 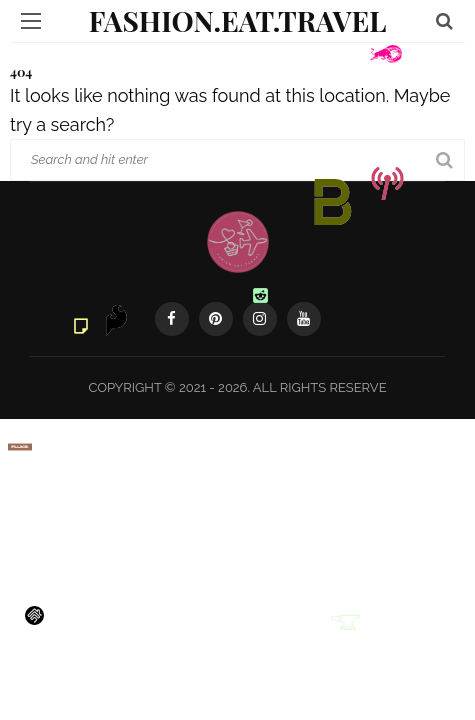 What do you see at coordinates (260, 295) in the screenshot?
I see `open Reddit app` at bounding box center [260, 295].